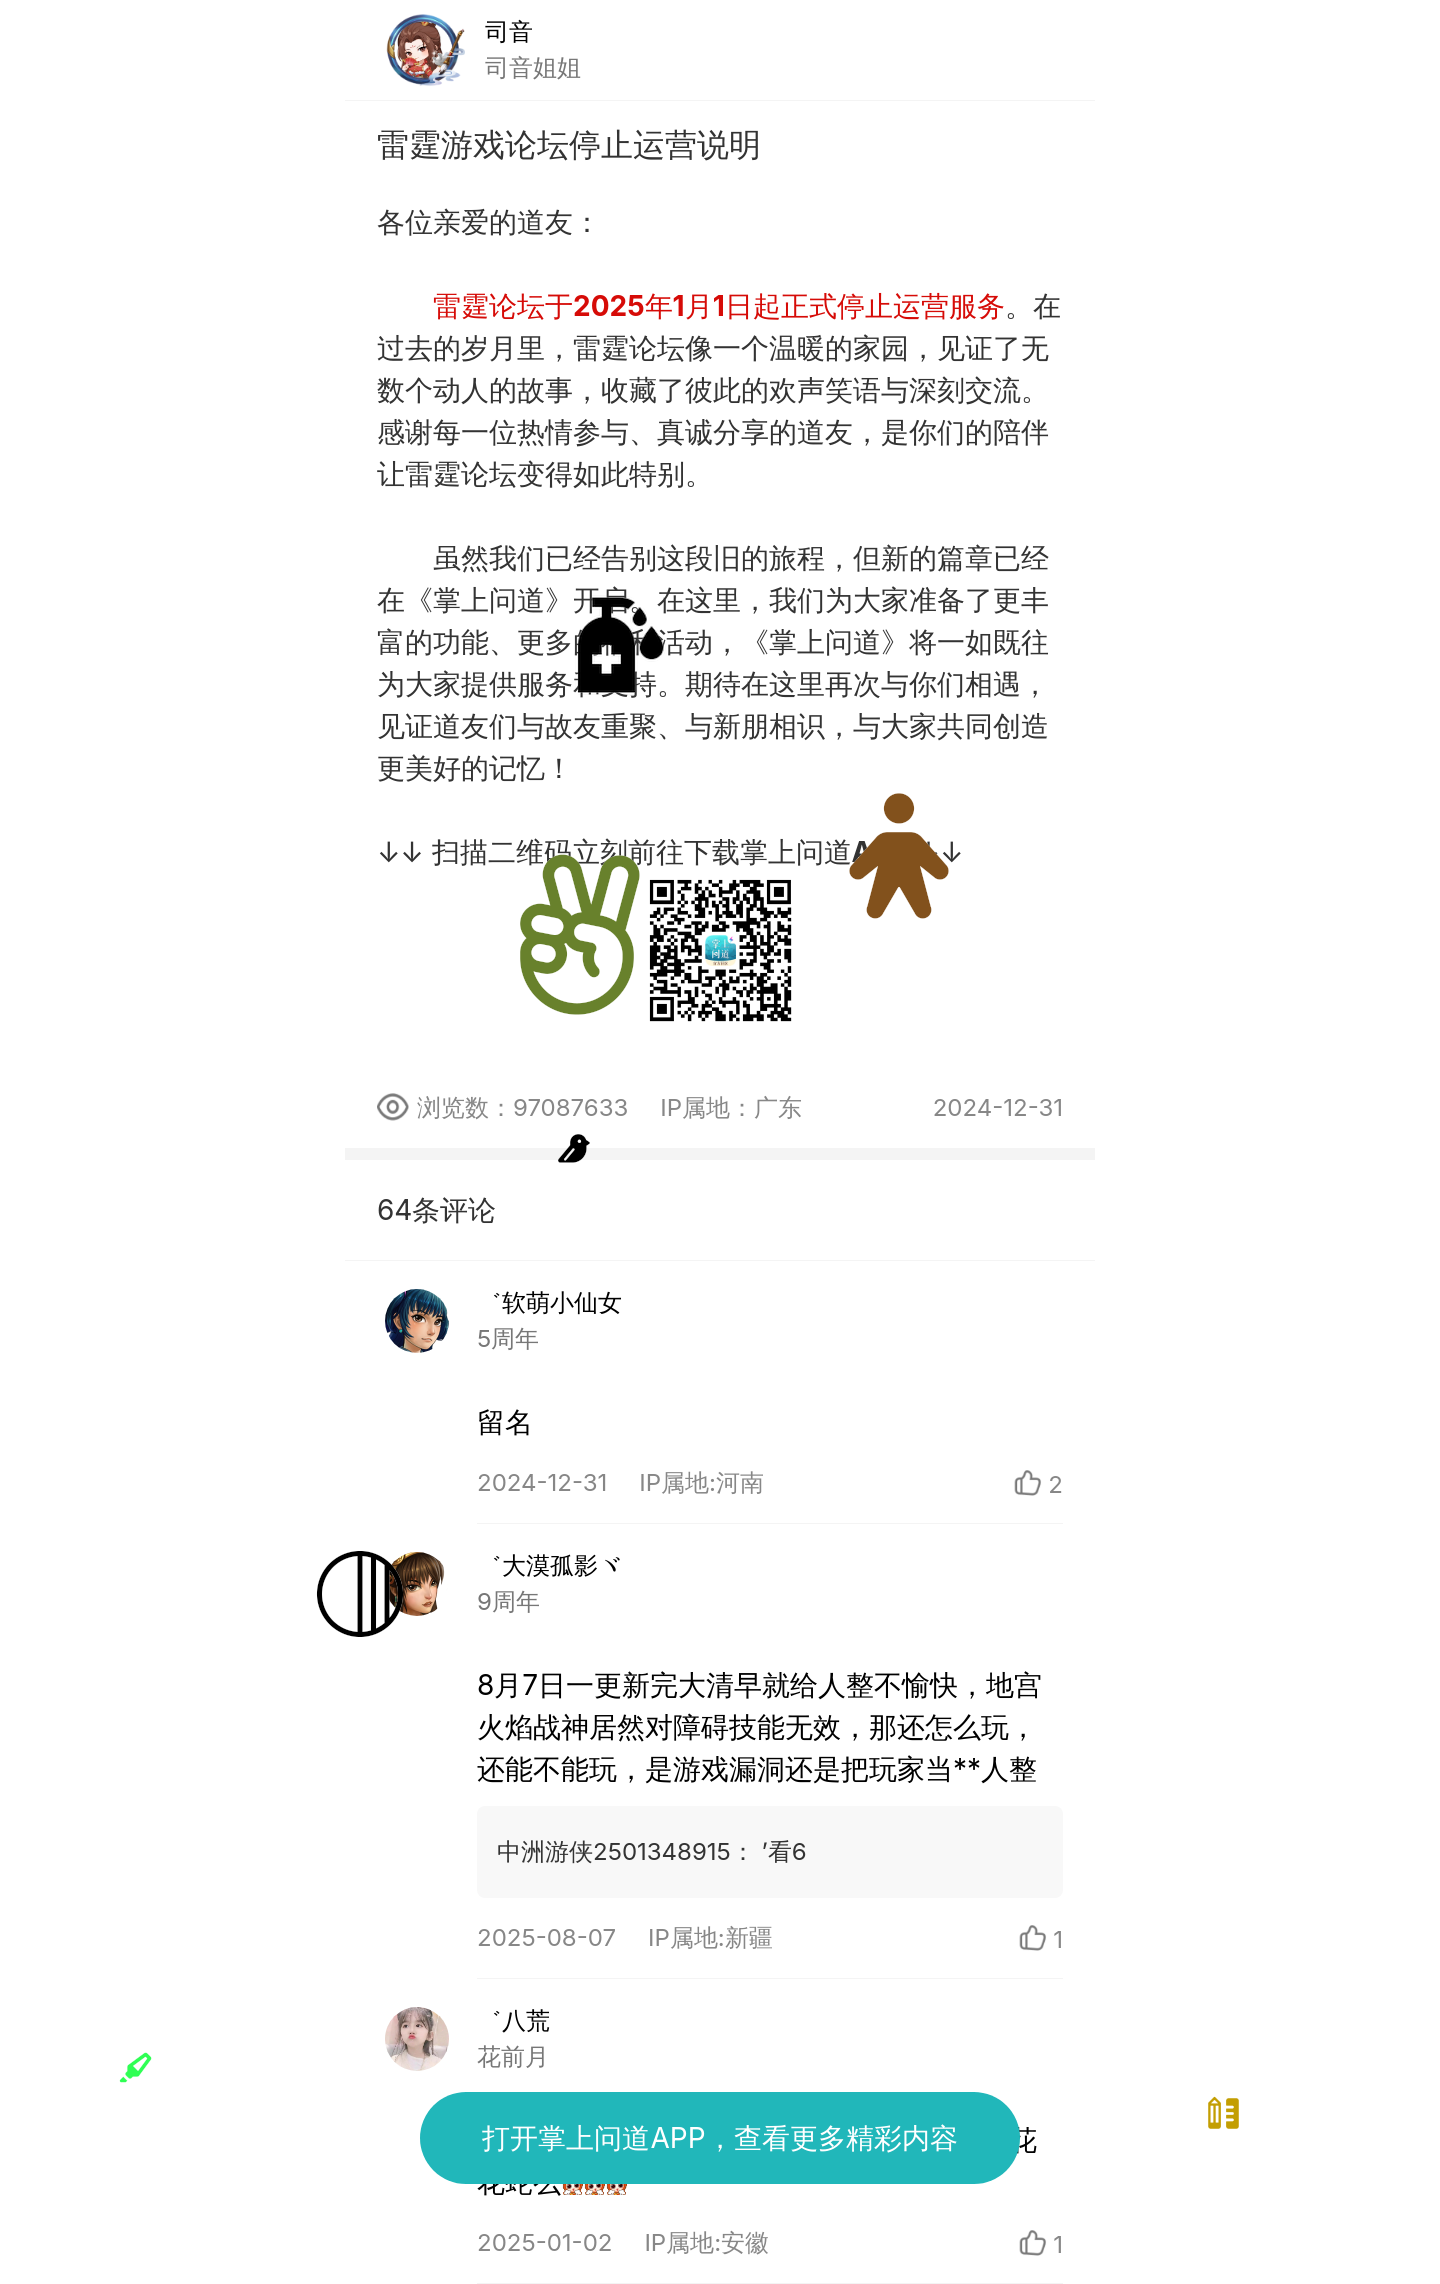  I want to click on view your profile, so click(899, 858).